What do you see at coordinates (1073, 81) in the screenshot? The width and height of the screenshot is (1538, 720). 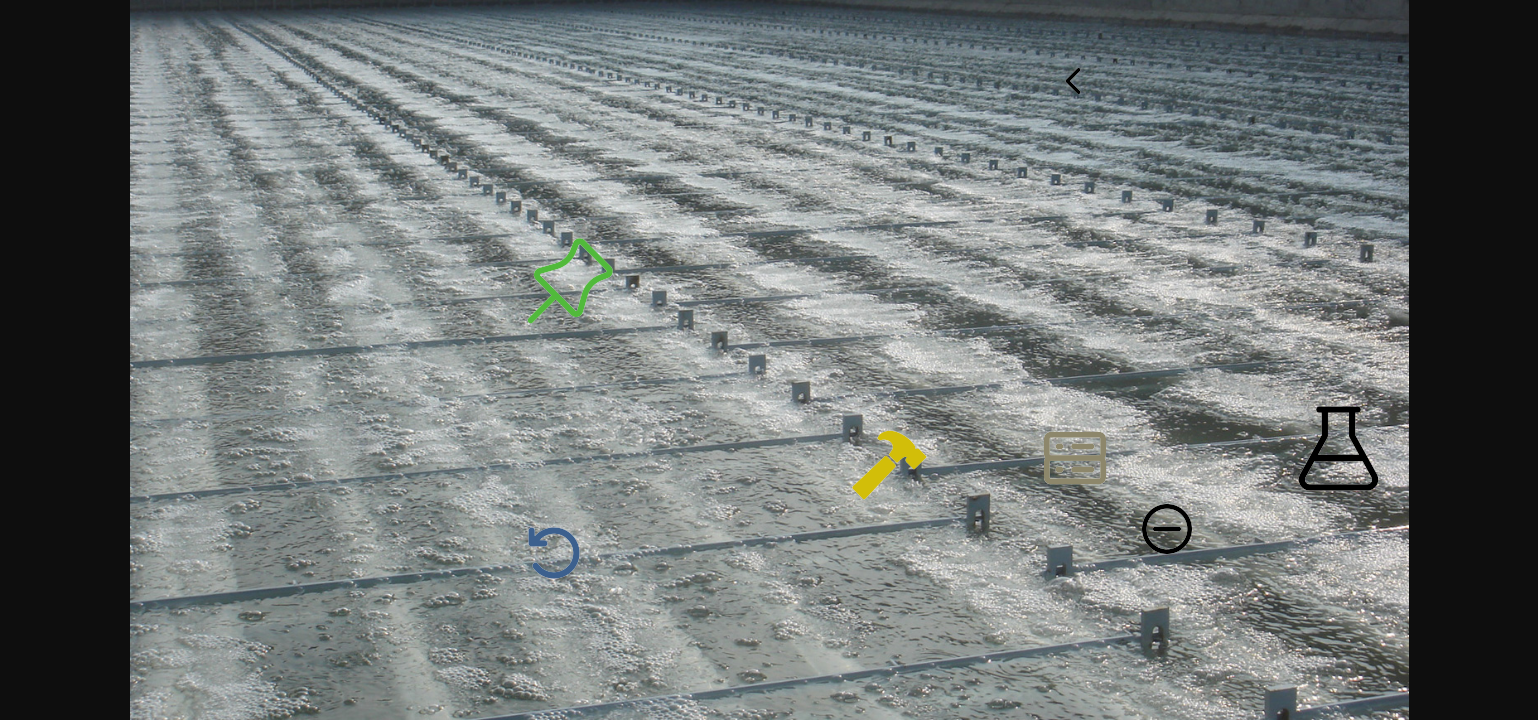 I see `go back to the previous screen` at bounding box center [1073, 81].